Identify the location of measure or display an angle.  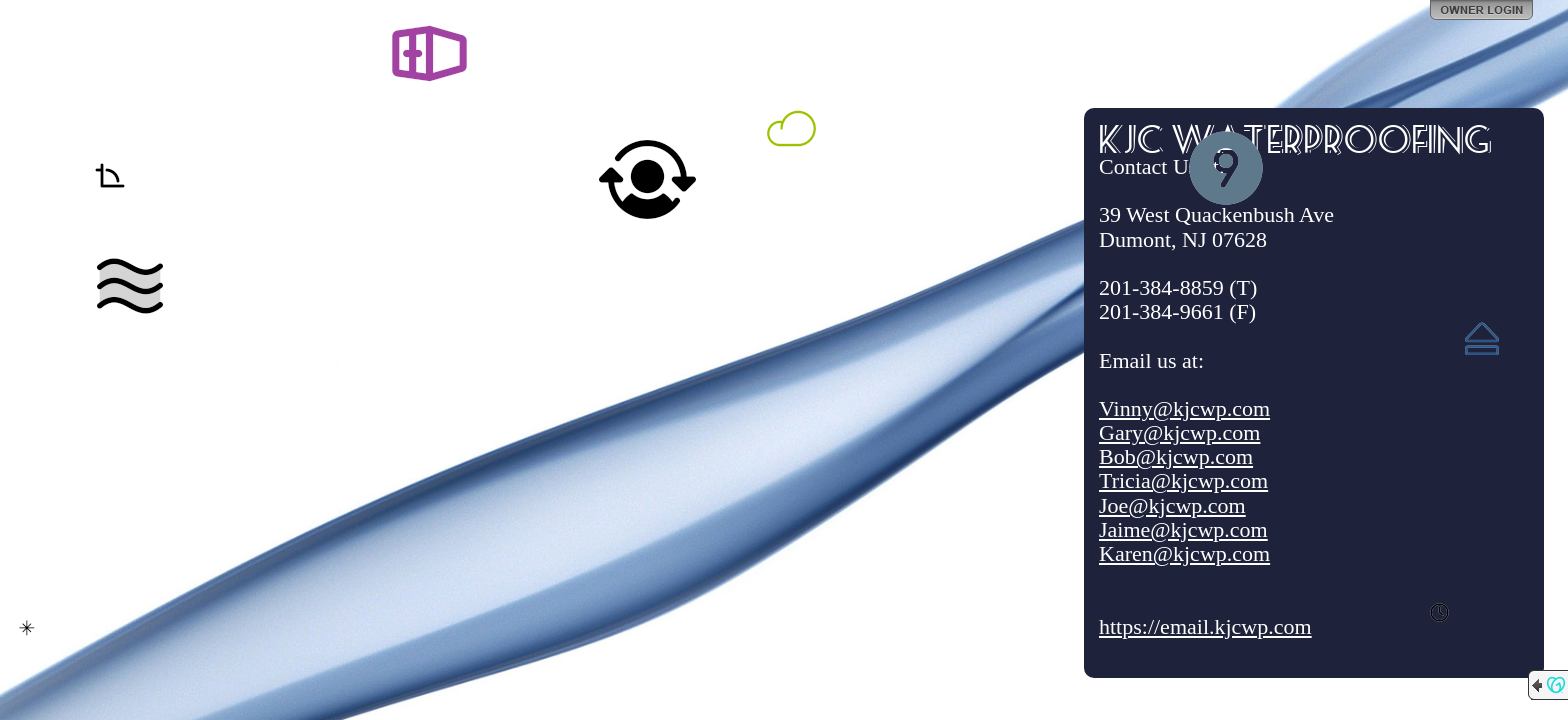
(109, 177).